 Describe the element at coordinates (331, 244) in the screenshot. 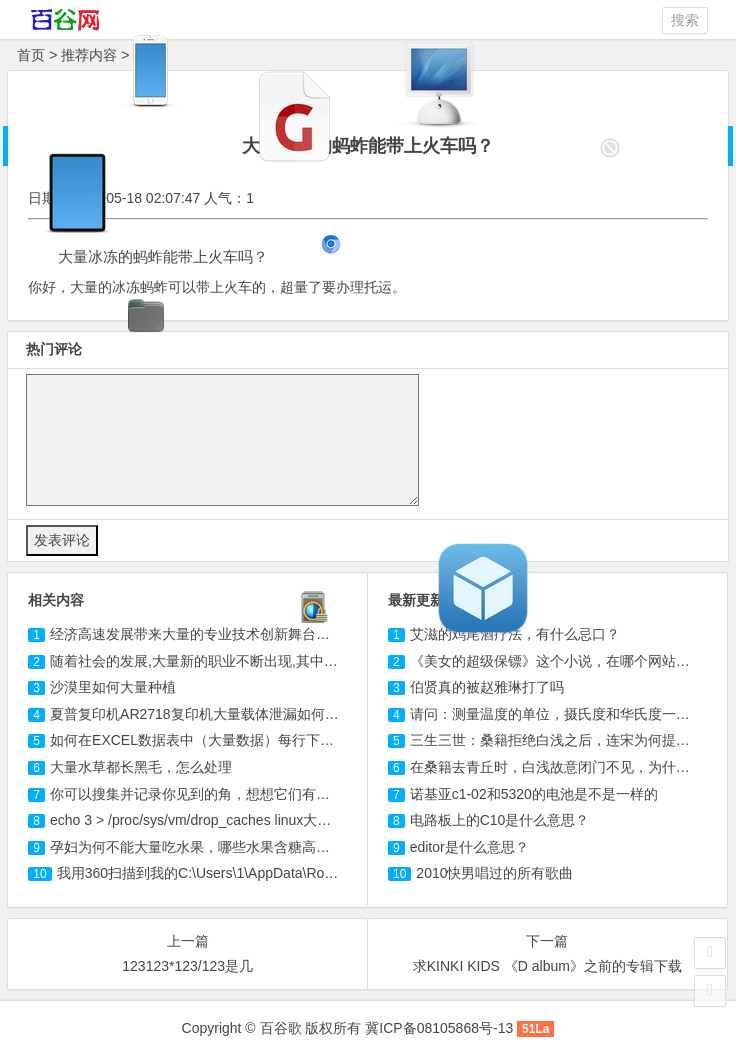

I see `open Chromium web browser` at that location.